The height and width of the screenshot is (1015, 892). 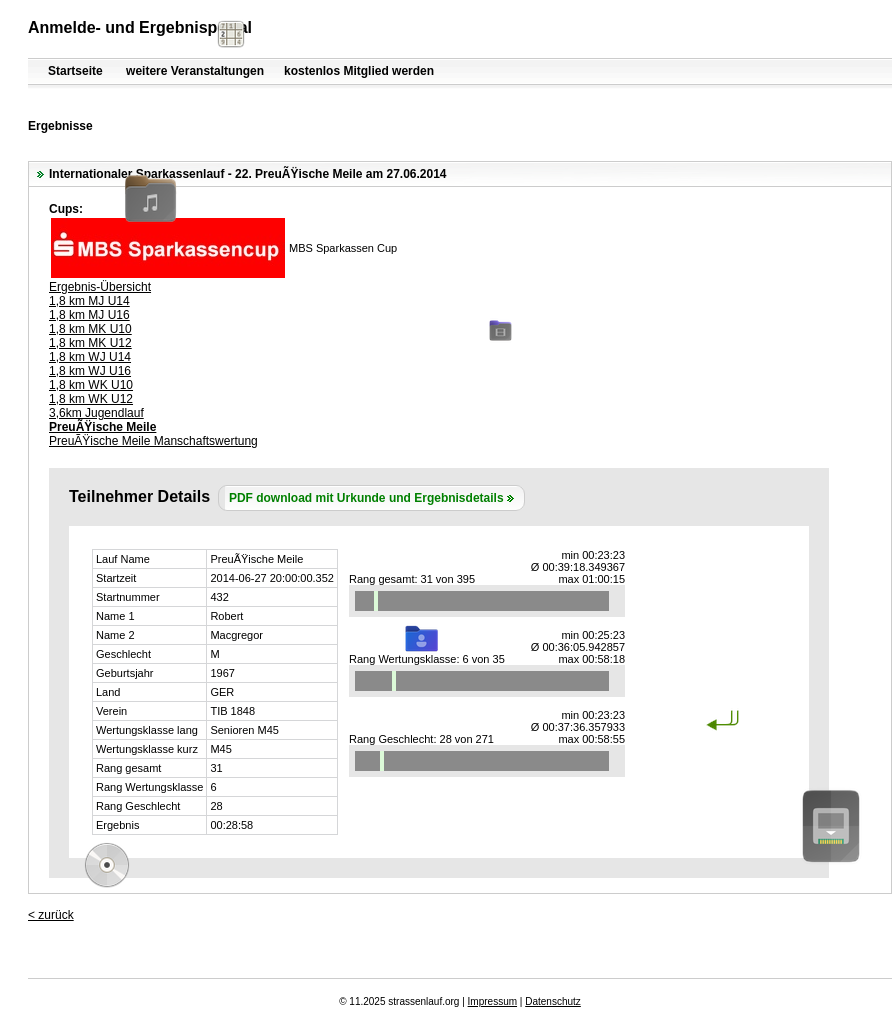 I want to click on n64 game rom file, so click(x=831, y=826).